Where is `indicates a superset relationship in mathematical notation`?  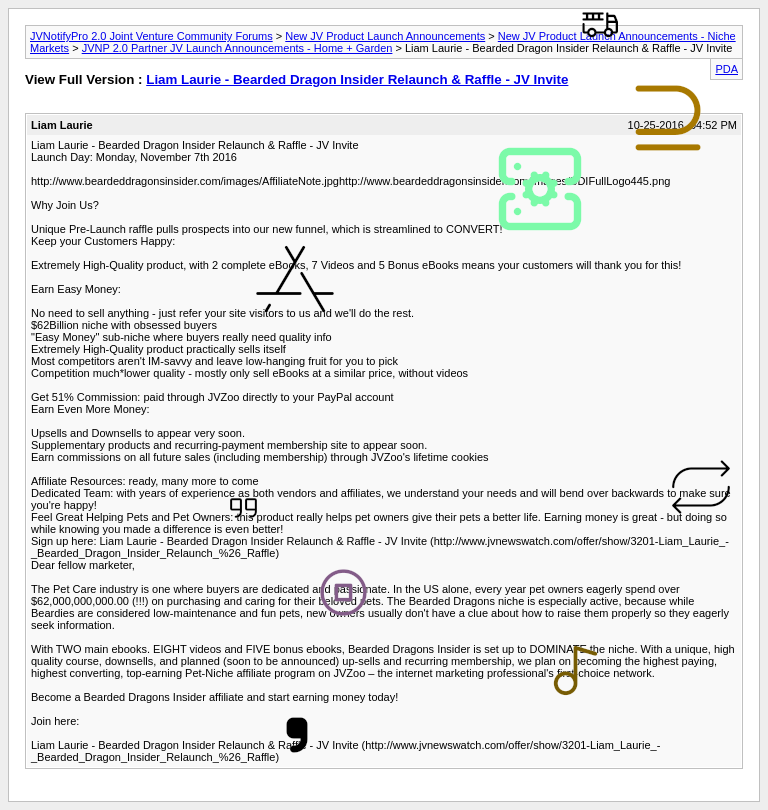 indicates a superset relationship in mathematical notation is located at coordinates (666, 119).